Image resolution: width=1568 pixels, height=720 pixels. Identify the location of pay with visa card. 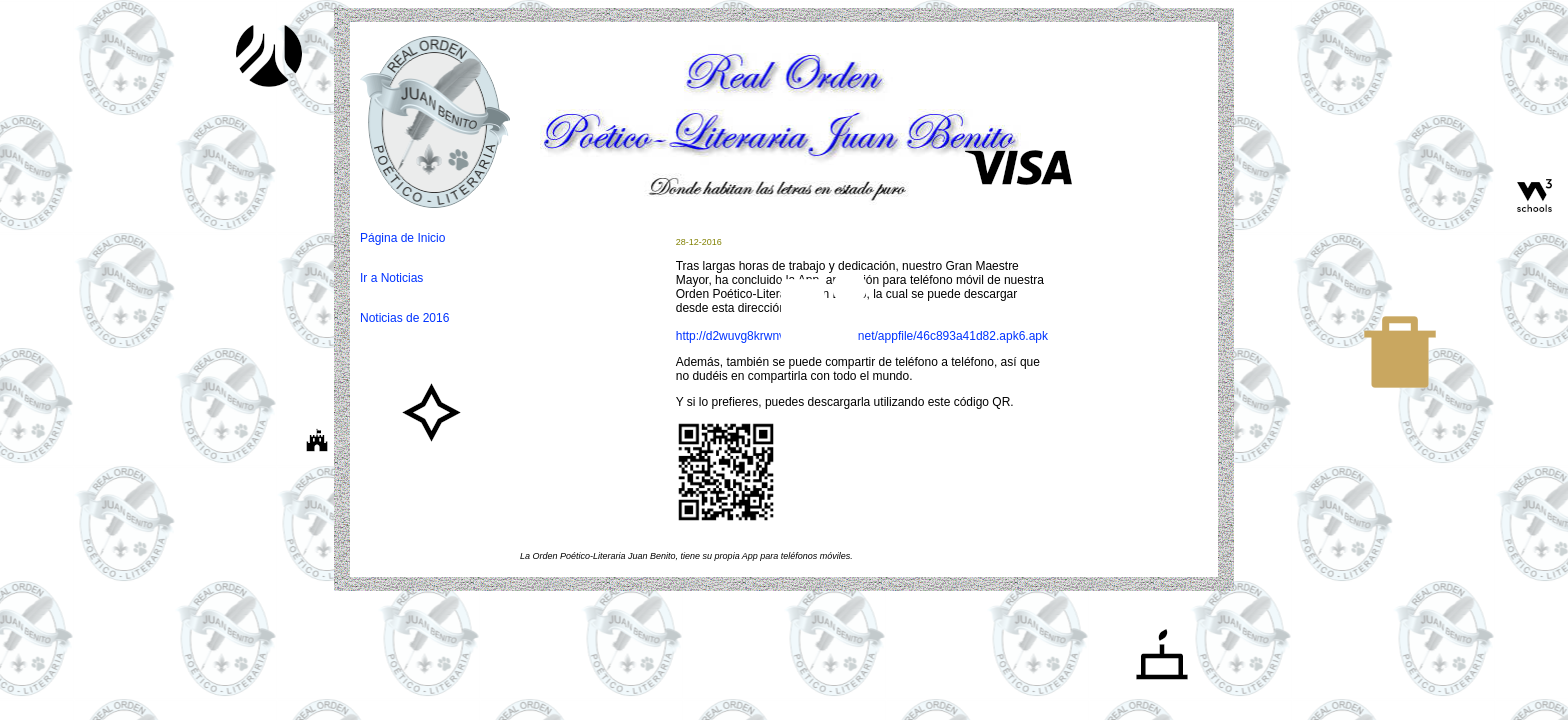
(1018, 167).